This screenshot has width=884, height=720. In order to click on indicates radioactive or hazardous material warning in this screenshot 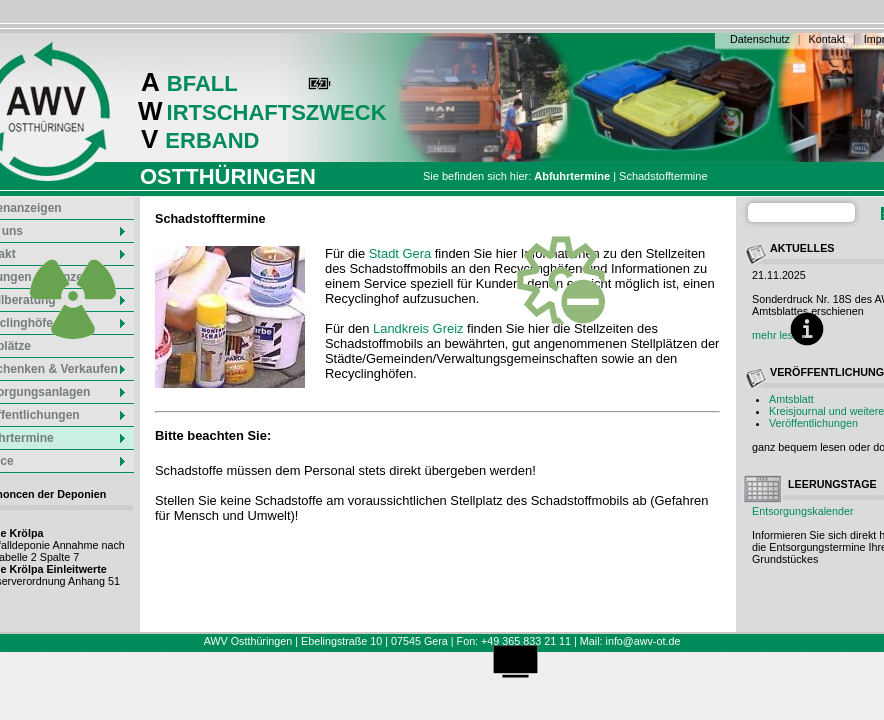, I will do `click(73, 296)`.